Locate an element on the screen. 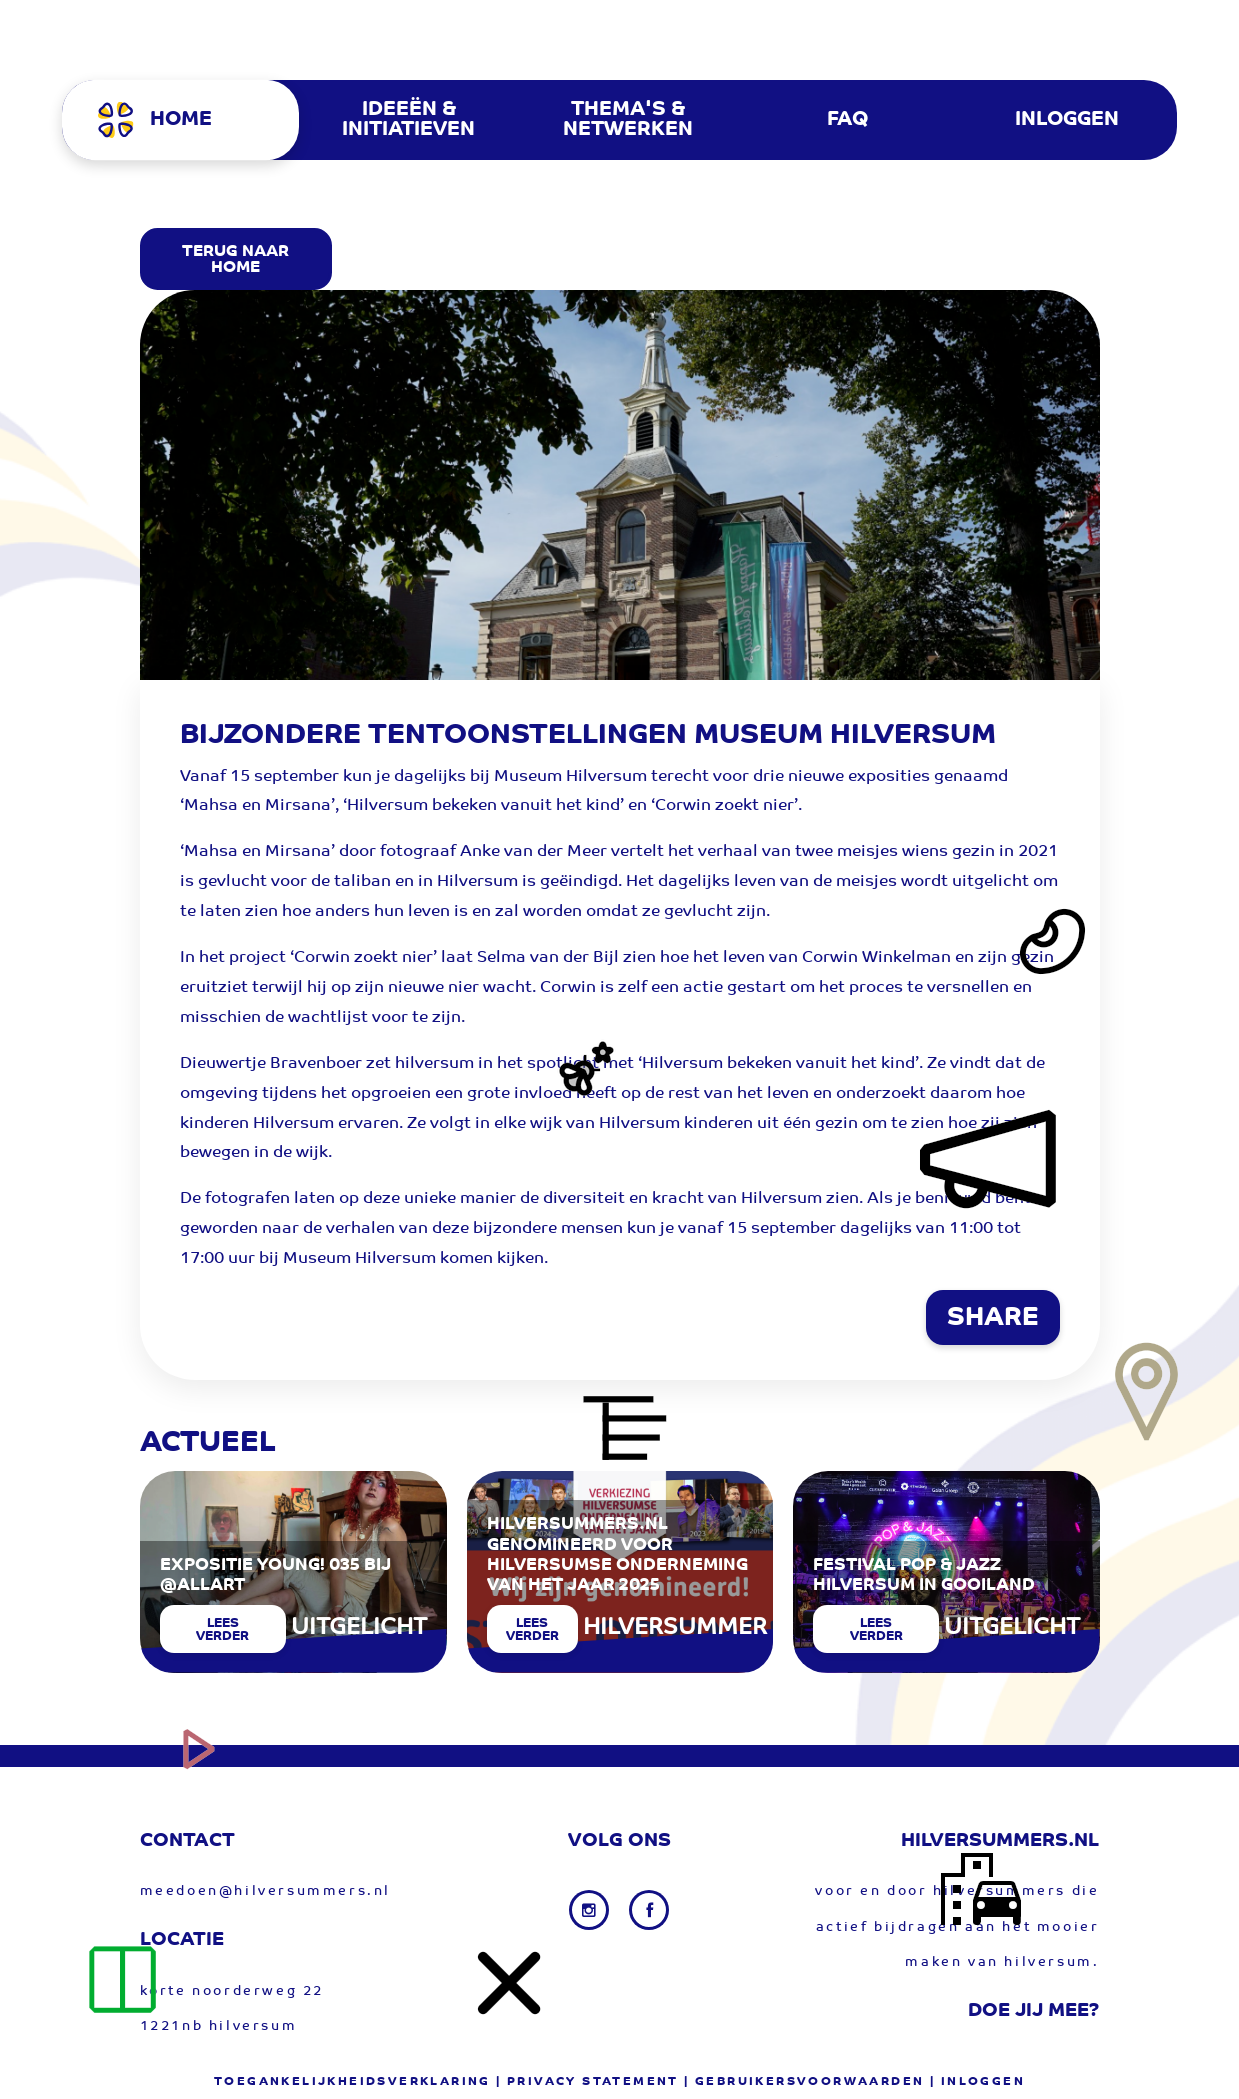 The width and height of the screenshot is (1239, 2099). view file explorer tree structure is located at coordinates (628, 1428).